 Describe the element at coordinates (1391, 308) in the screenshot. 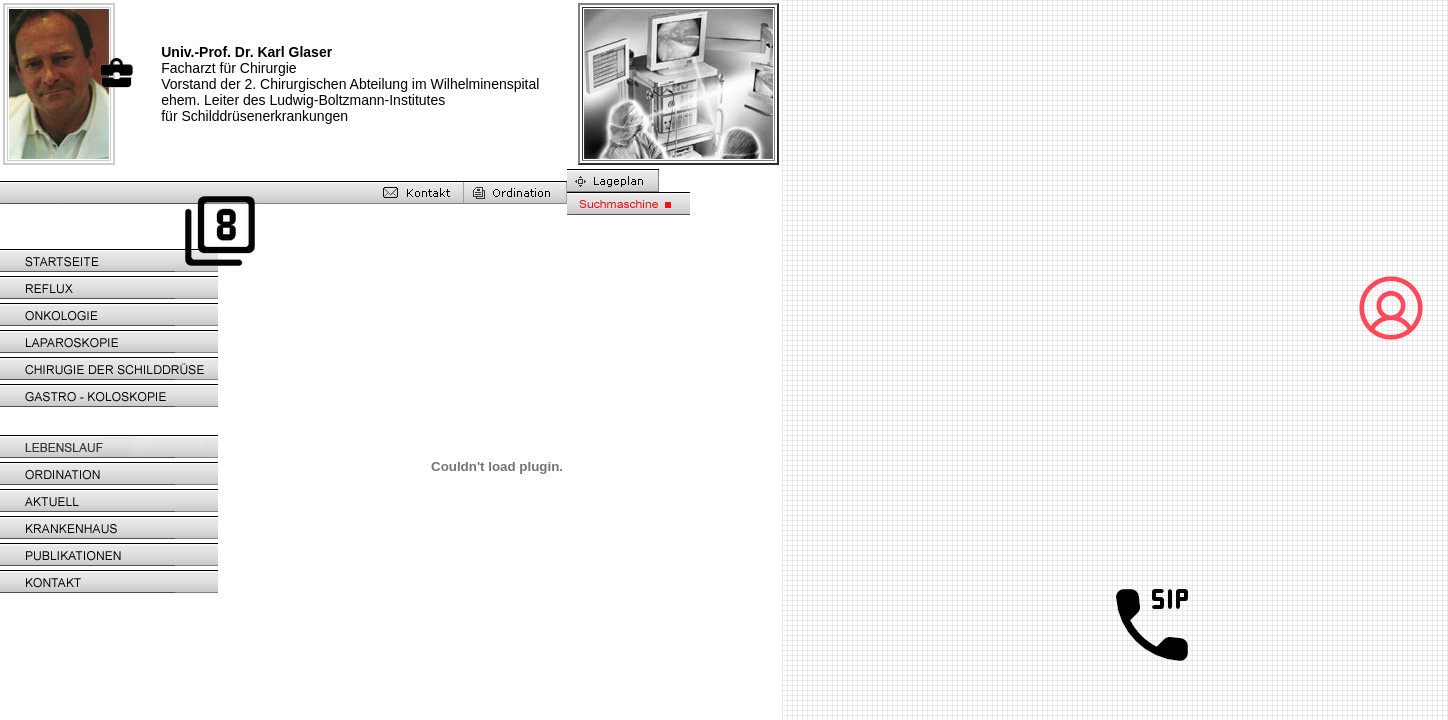

I see `view your profile` at that location.